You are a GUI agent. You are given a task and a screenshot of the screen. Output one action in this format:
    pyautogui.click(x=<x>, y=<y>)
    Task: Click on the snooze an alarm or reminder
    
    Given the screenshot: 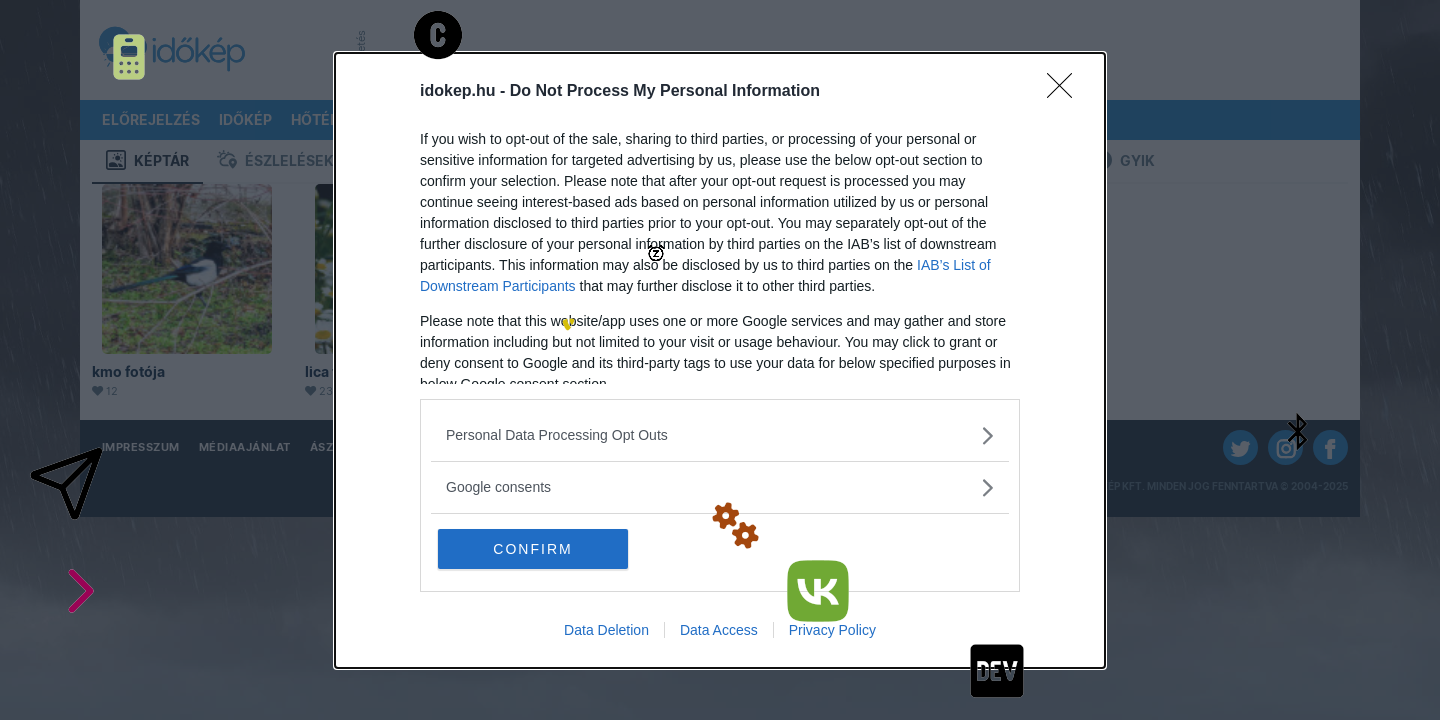 What is the action you would take?
    pyautogui.click(x=656, y=253)
    